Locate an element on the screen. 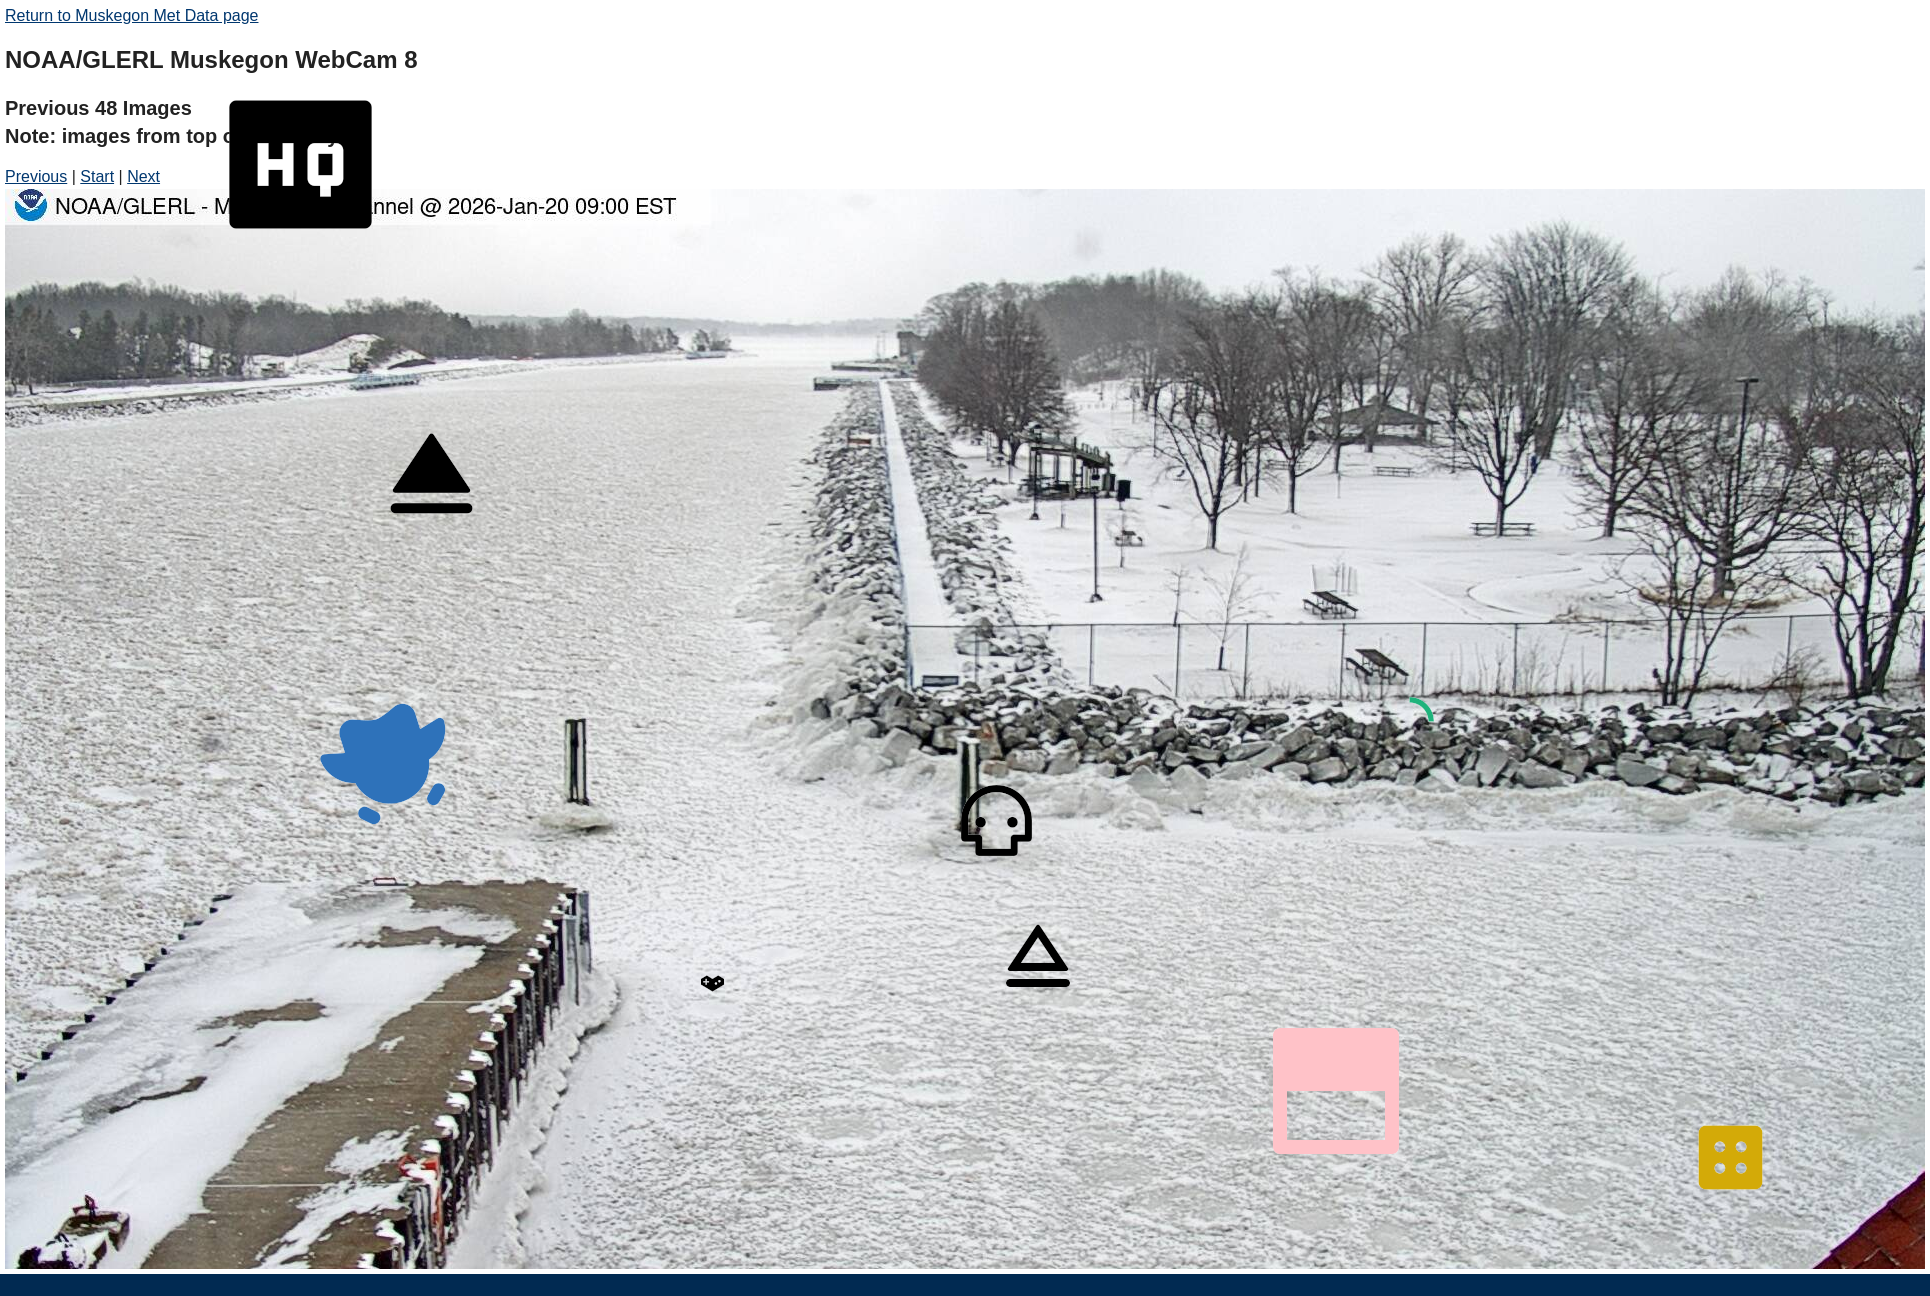 Image resolution: width=1930 pixels, height=1296 pixels. eject media or disc is located at coordinates (431, 477).